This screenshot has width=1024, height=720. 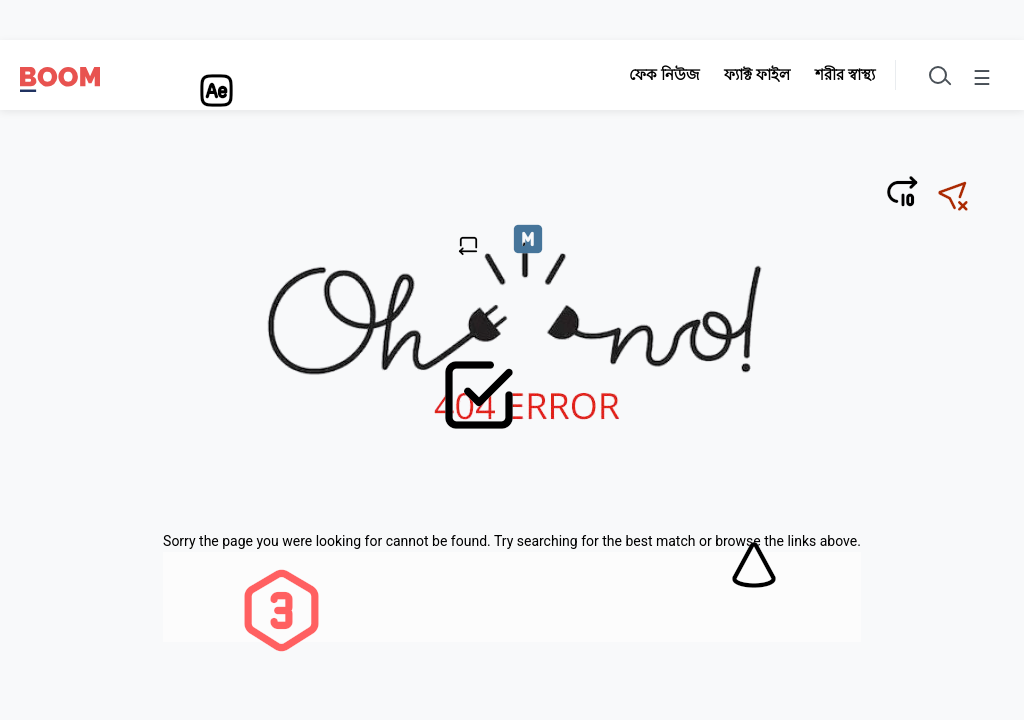 What do you see at coordinates (479, 395) in the screenshot?
I see `a selected or completed item` at bounding box center [479, 395].